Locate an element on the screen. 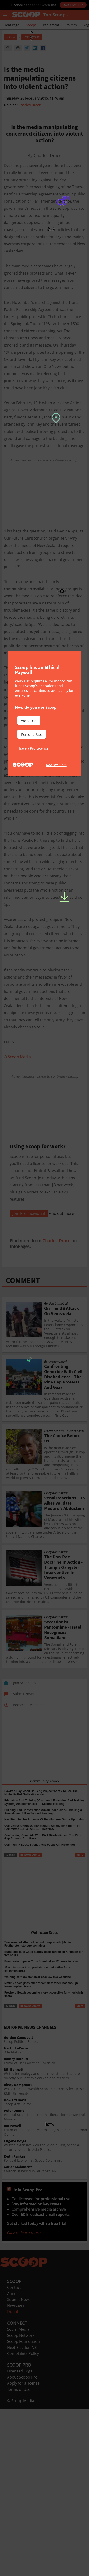  indicates male-male relationship or gay men is located at coordinates (63, 201).